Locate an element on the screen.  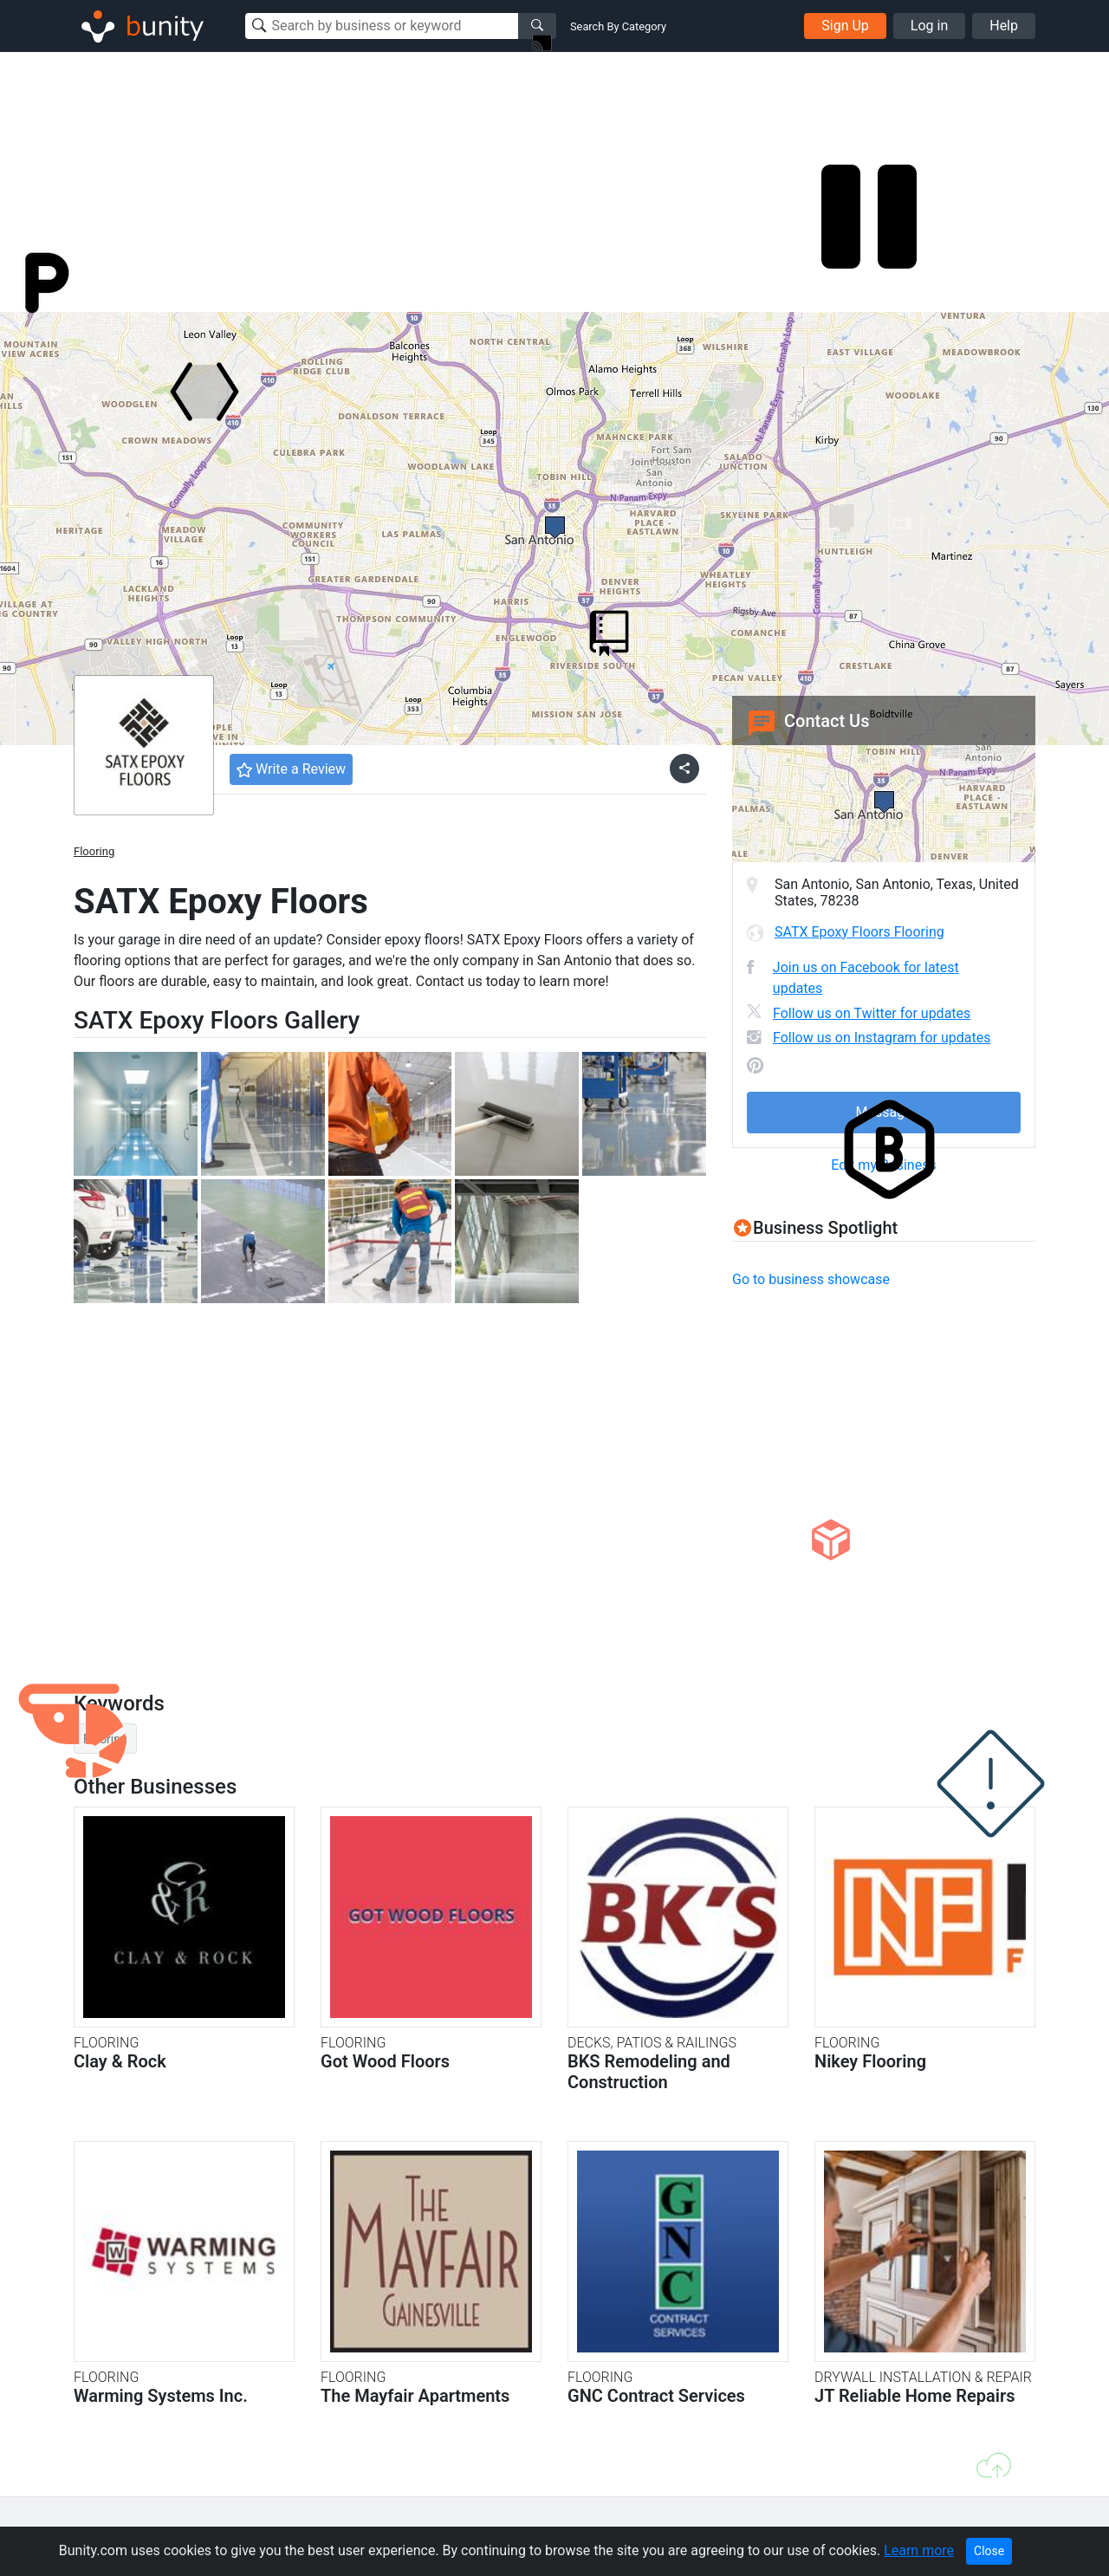
indicates seafood or shellfish menu items is located at coordinates (72, 1730).